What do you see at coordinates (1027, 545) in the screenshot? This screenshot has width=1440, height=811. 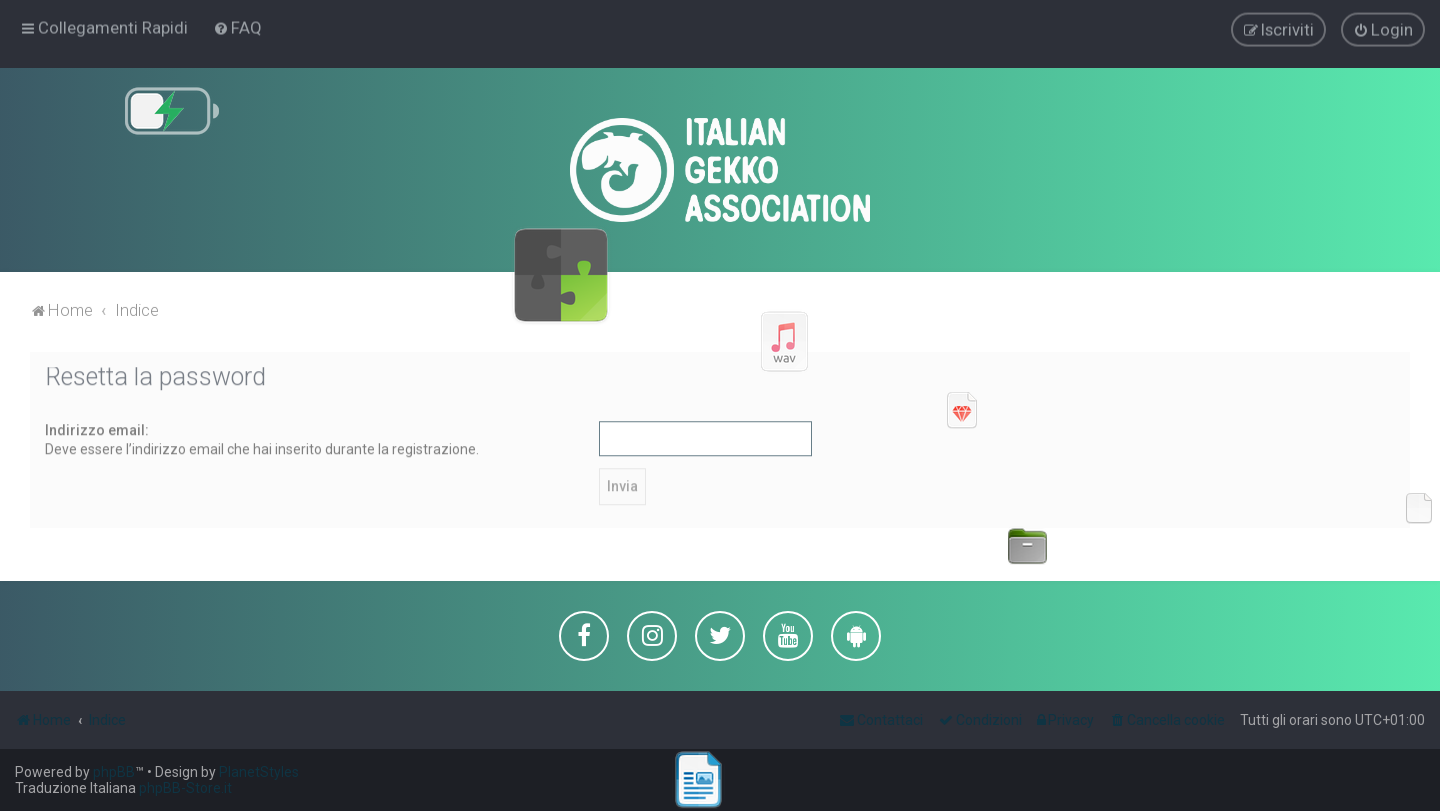 I see `open the file manager application` at bounding box center [1027, 545].